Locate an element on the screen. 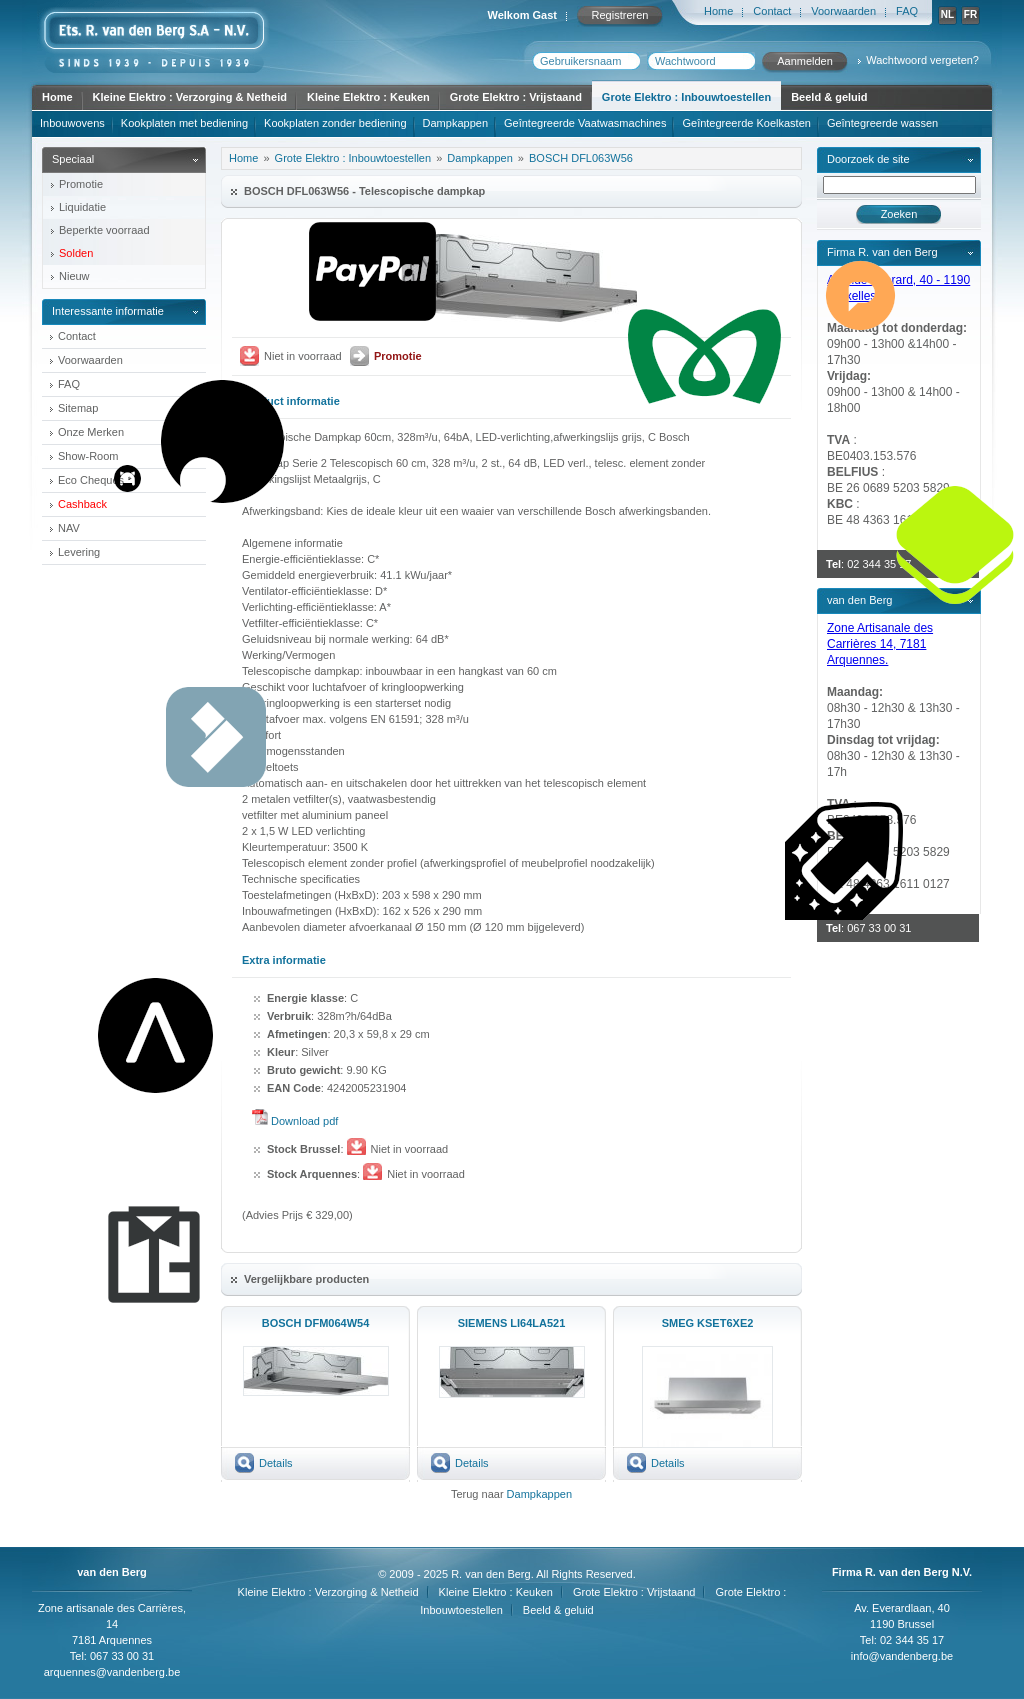  view clothing or apparel options is located at coordinates (154, 1252).